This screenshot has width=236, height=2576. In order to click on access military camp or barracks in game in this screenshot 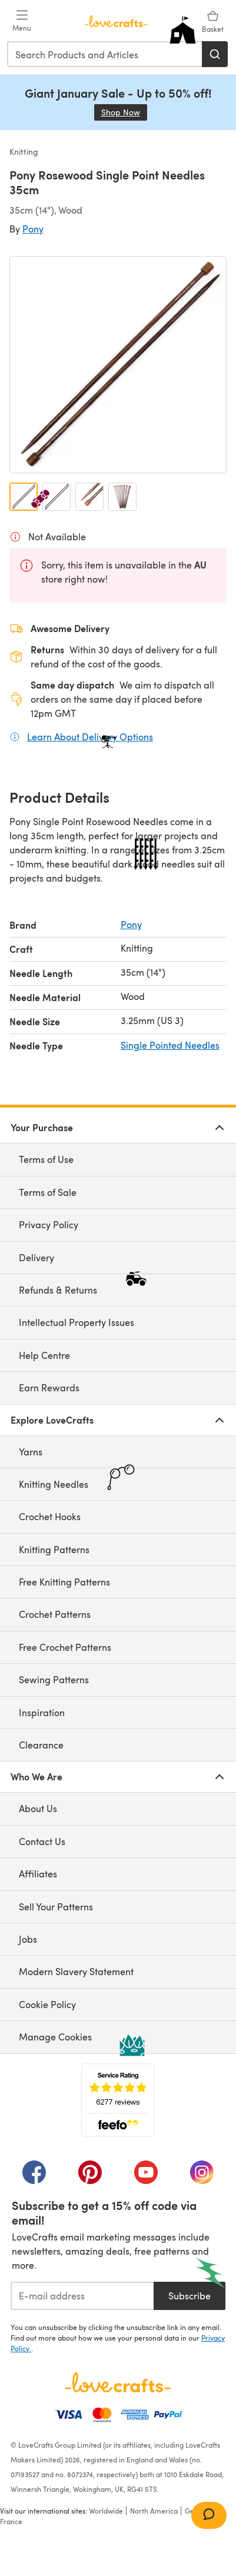, I will do `click(182, 29)`.